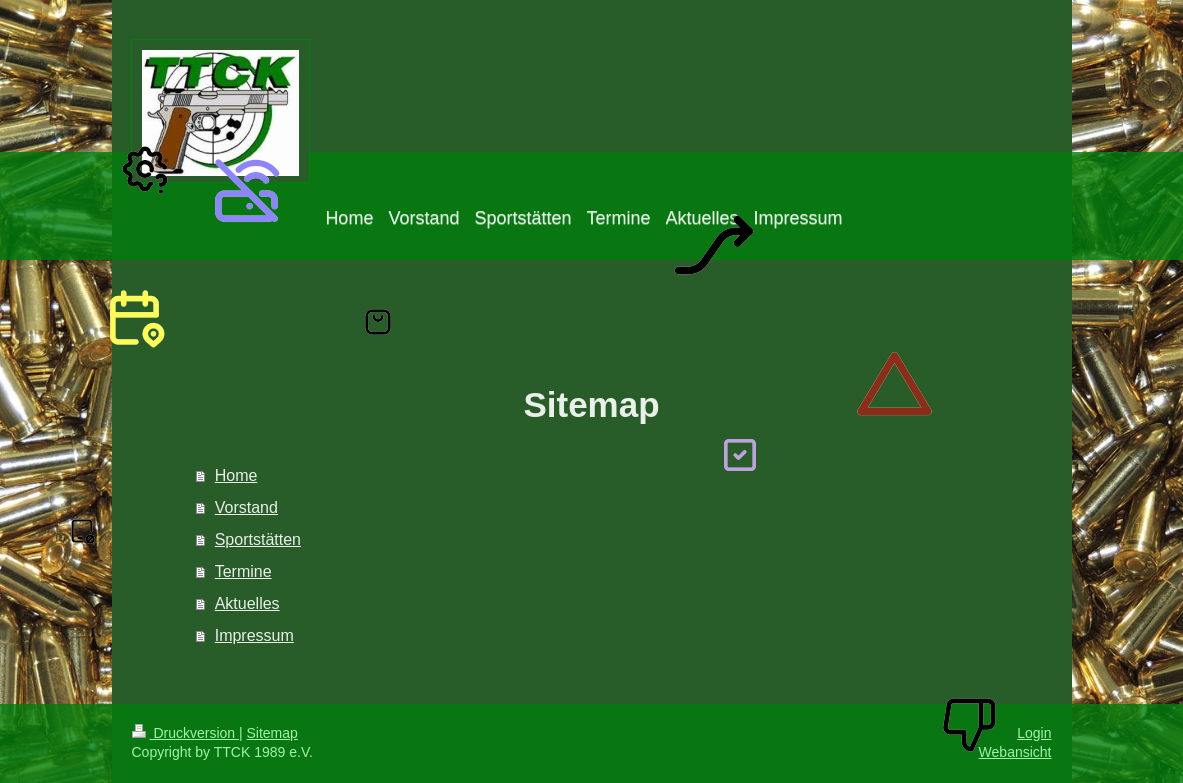 This screenshot has height=783, width=1183. Describe the element at coordinates (714, 247) in the screenshot. I see `indicates upward trend or growth` at that location.